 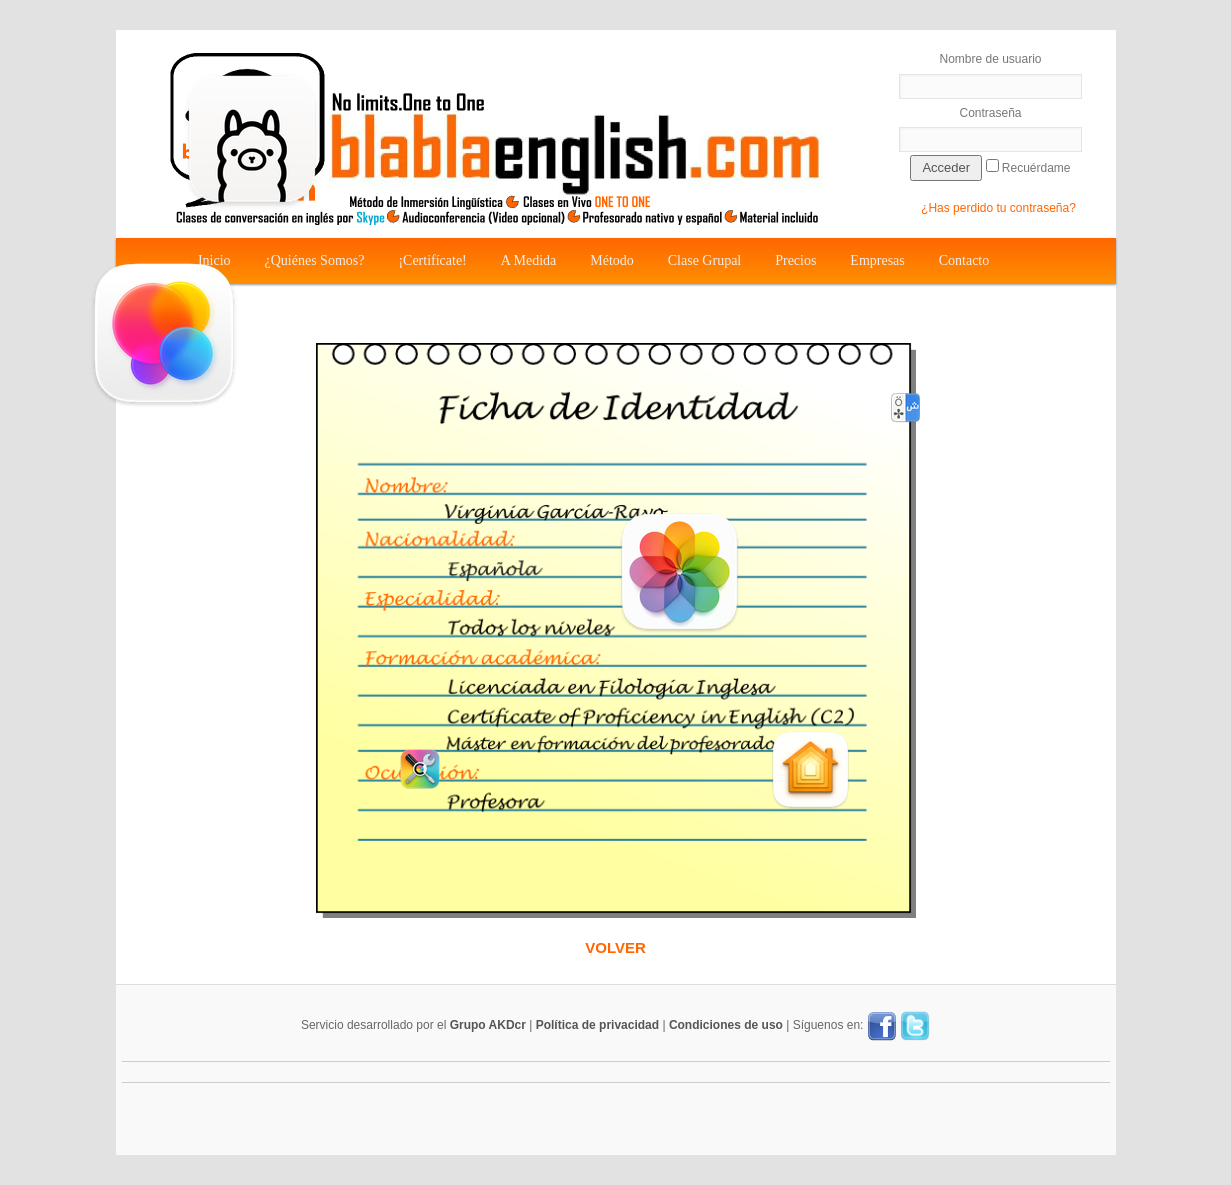 What do you see at coordinates (905, 407) in the screenshot?
I see `open the GNOME Characters app` at bounding box center [905, 407].